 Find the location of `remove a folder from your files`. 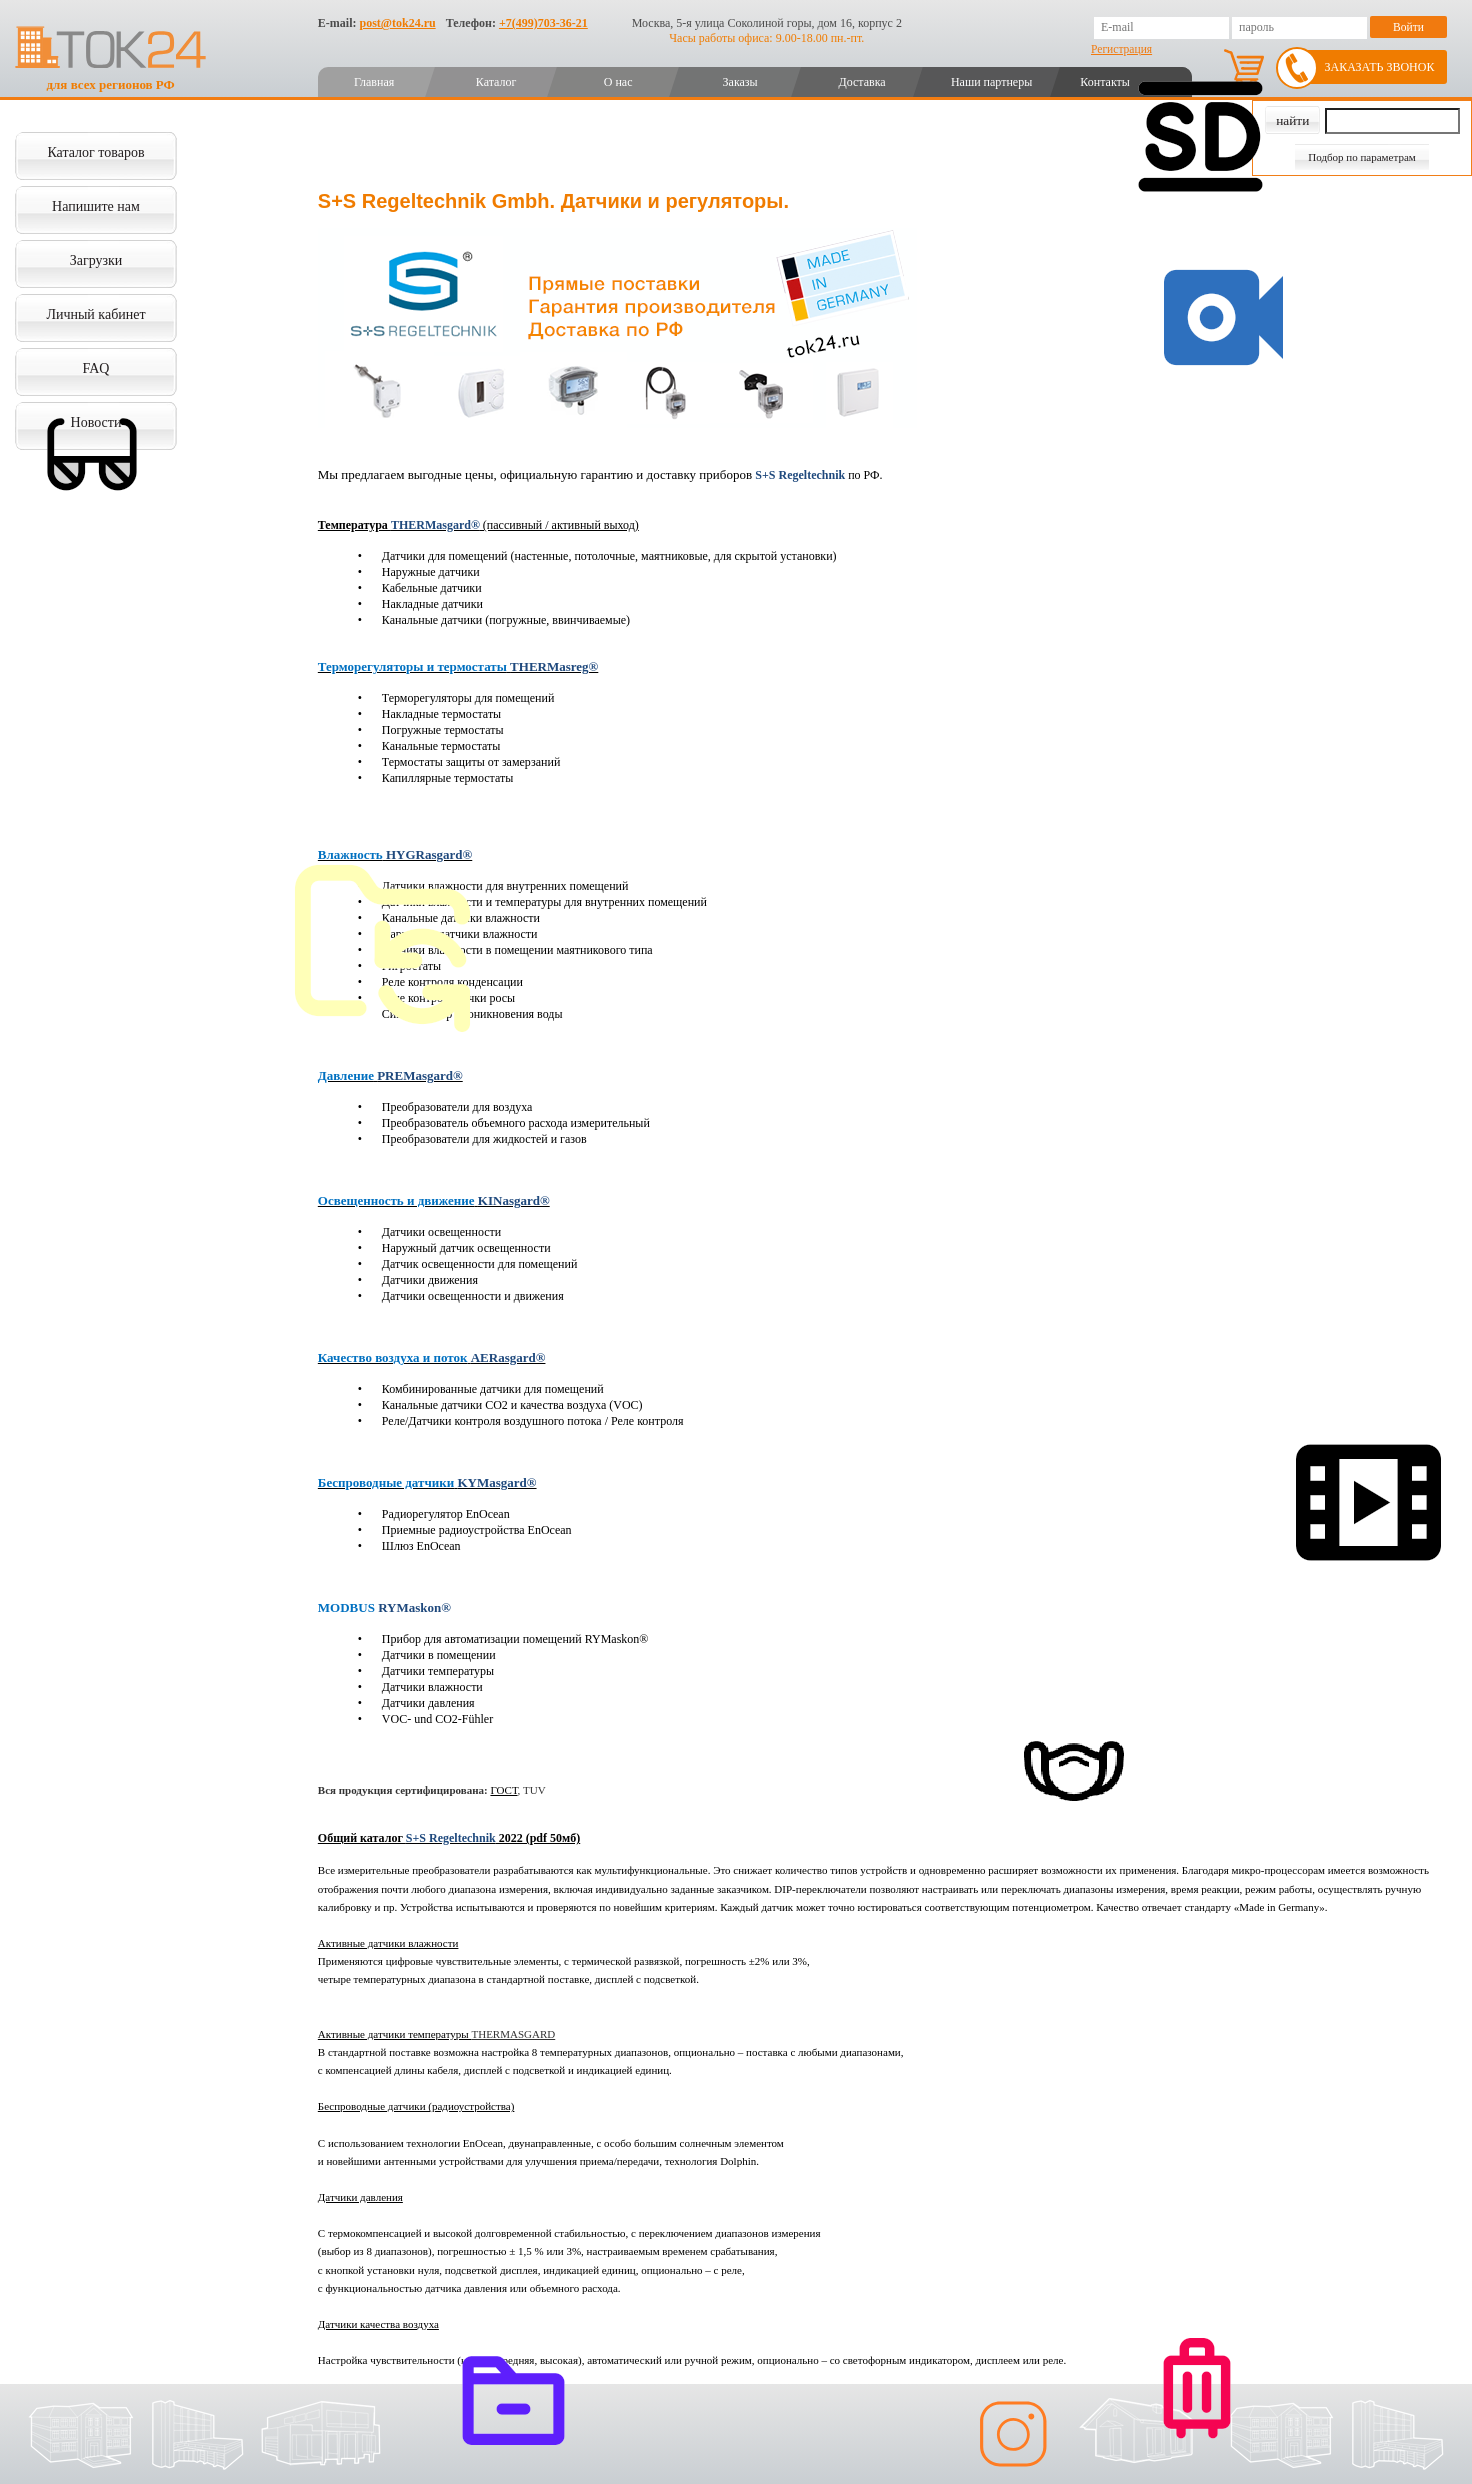

remove a folder from your files is located at coordinates (513, 2401).